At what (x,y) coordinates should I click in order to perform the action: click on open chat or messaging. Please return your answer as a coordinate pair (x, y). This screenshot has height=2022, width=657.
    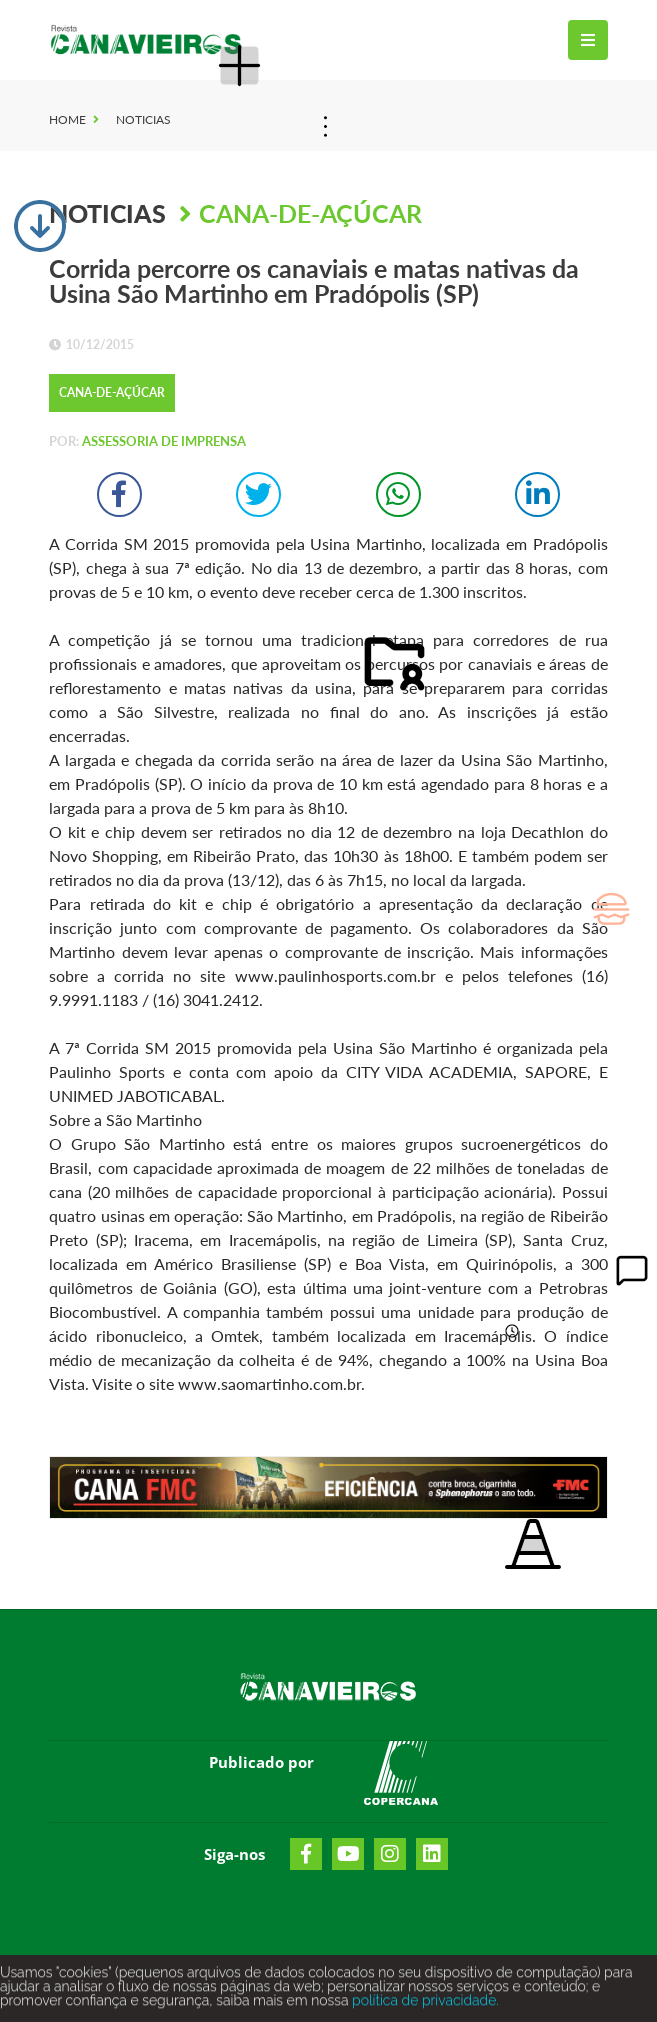
    Looking at the image, I should click on (632, 1270).